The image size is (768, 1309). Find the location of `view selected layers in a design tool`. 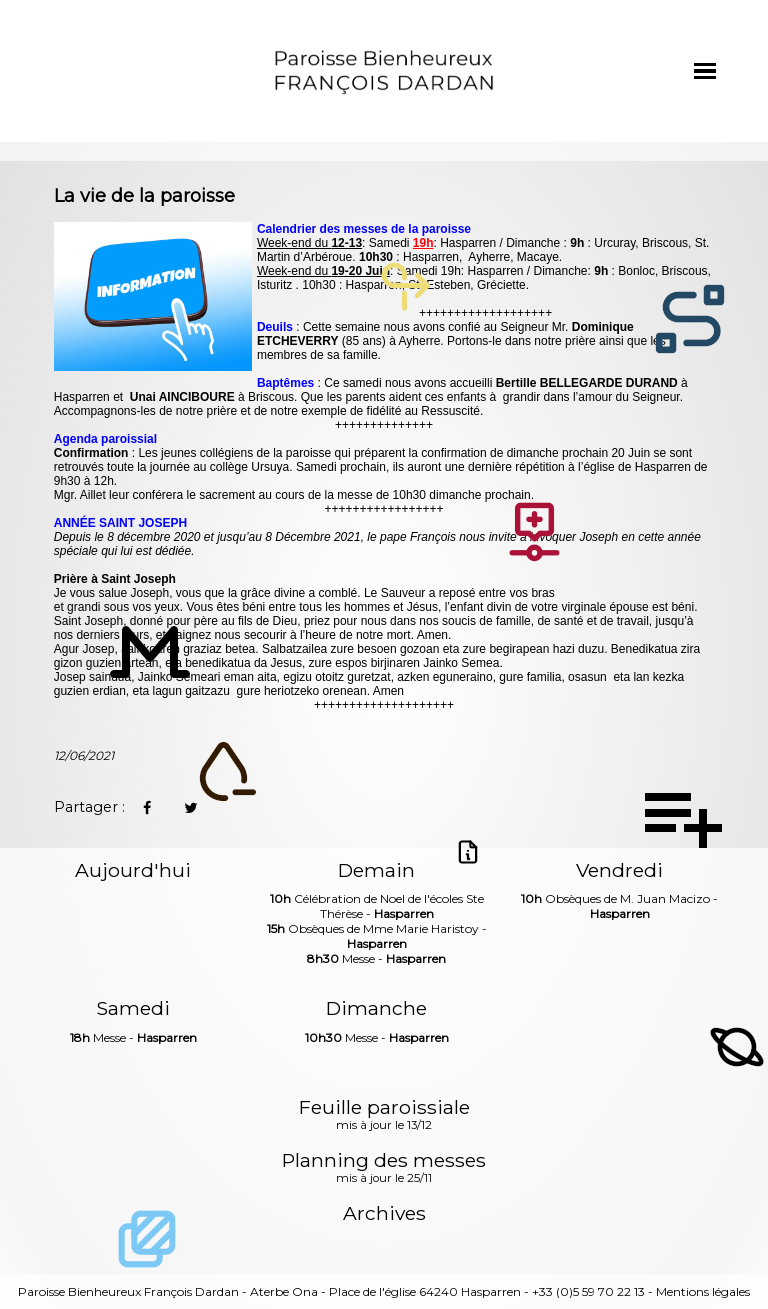

view selected layers in a design tool is located at coordinates (147, 1239).